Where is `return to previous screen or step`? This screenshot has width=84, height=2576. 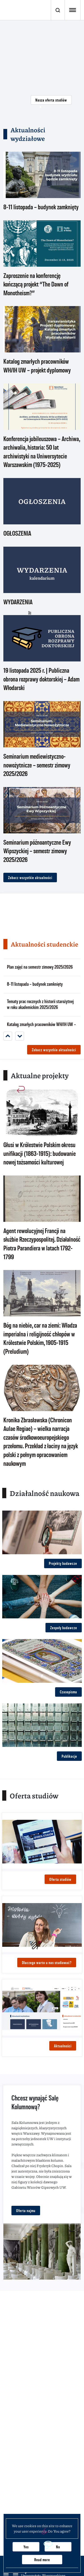
return to previous screen or step is located at coordinates (21, 1089).